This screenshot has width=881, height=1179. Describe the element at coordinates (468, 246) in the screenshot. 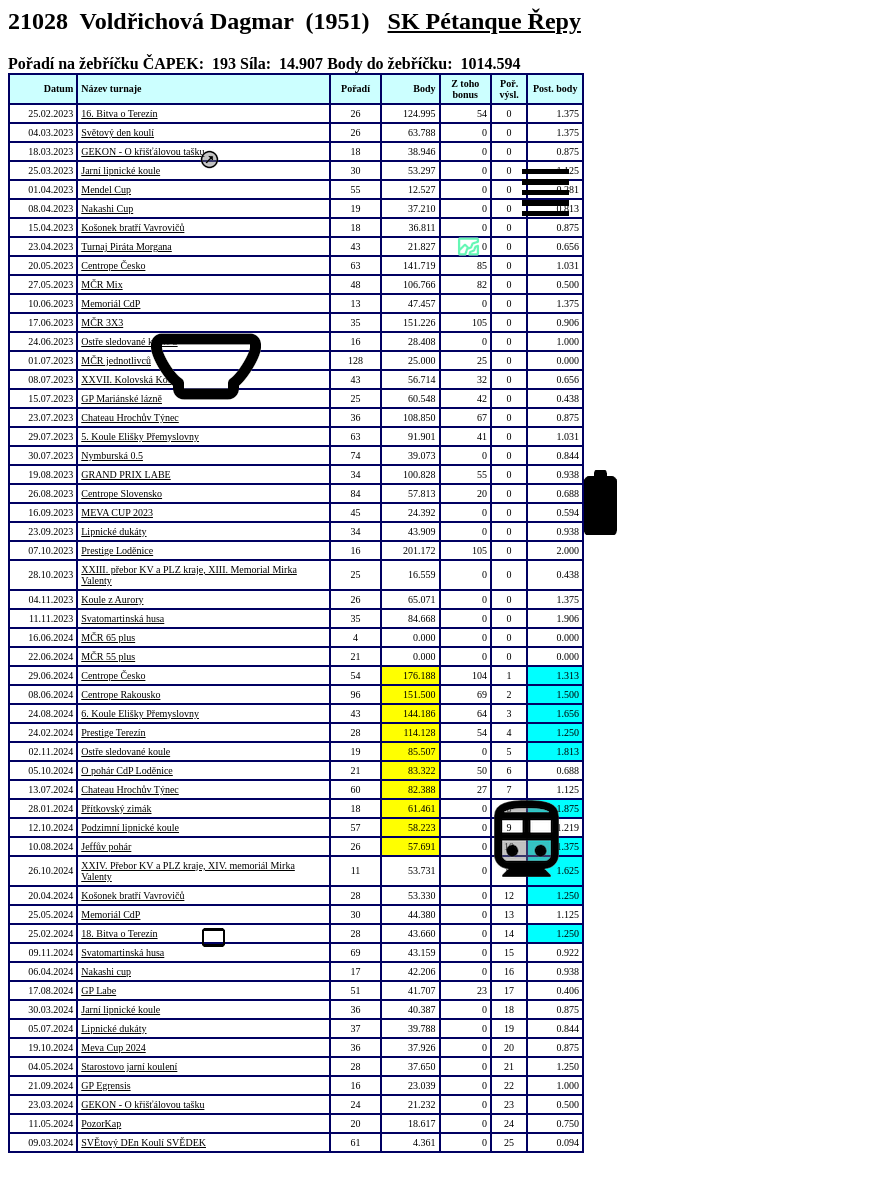

I see `indicates a broken or corrupted image file` at that location.